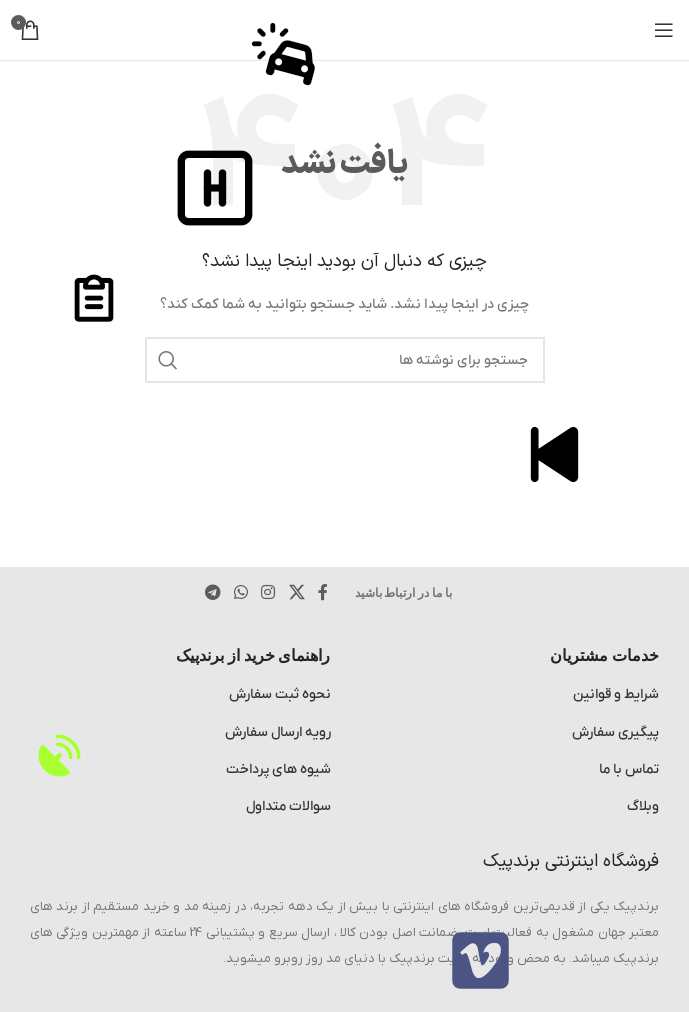 The height and width of the screenshot is (1012, 689). I want to click on go to previous track, so click(554, 454).